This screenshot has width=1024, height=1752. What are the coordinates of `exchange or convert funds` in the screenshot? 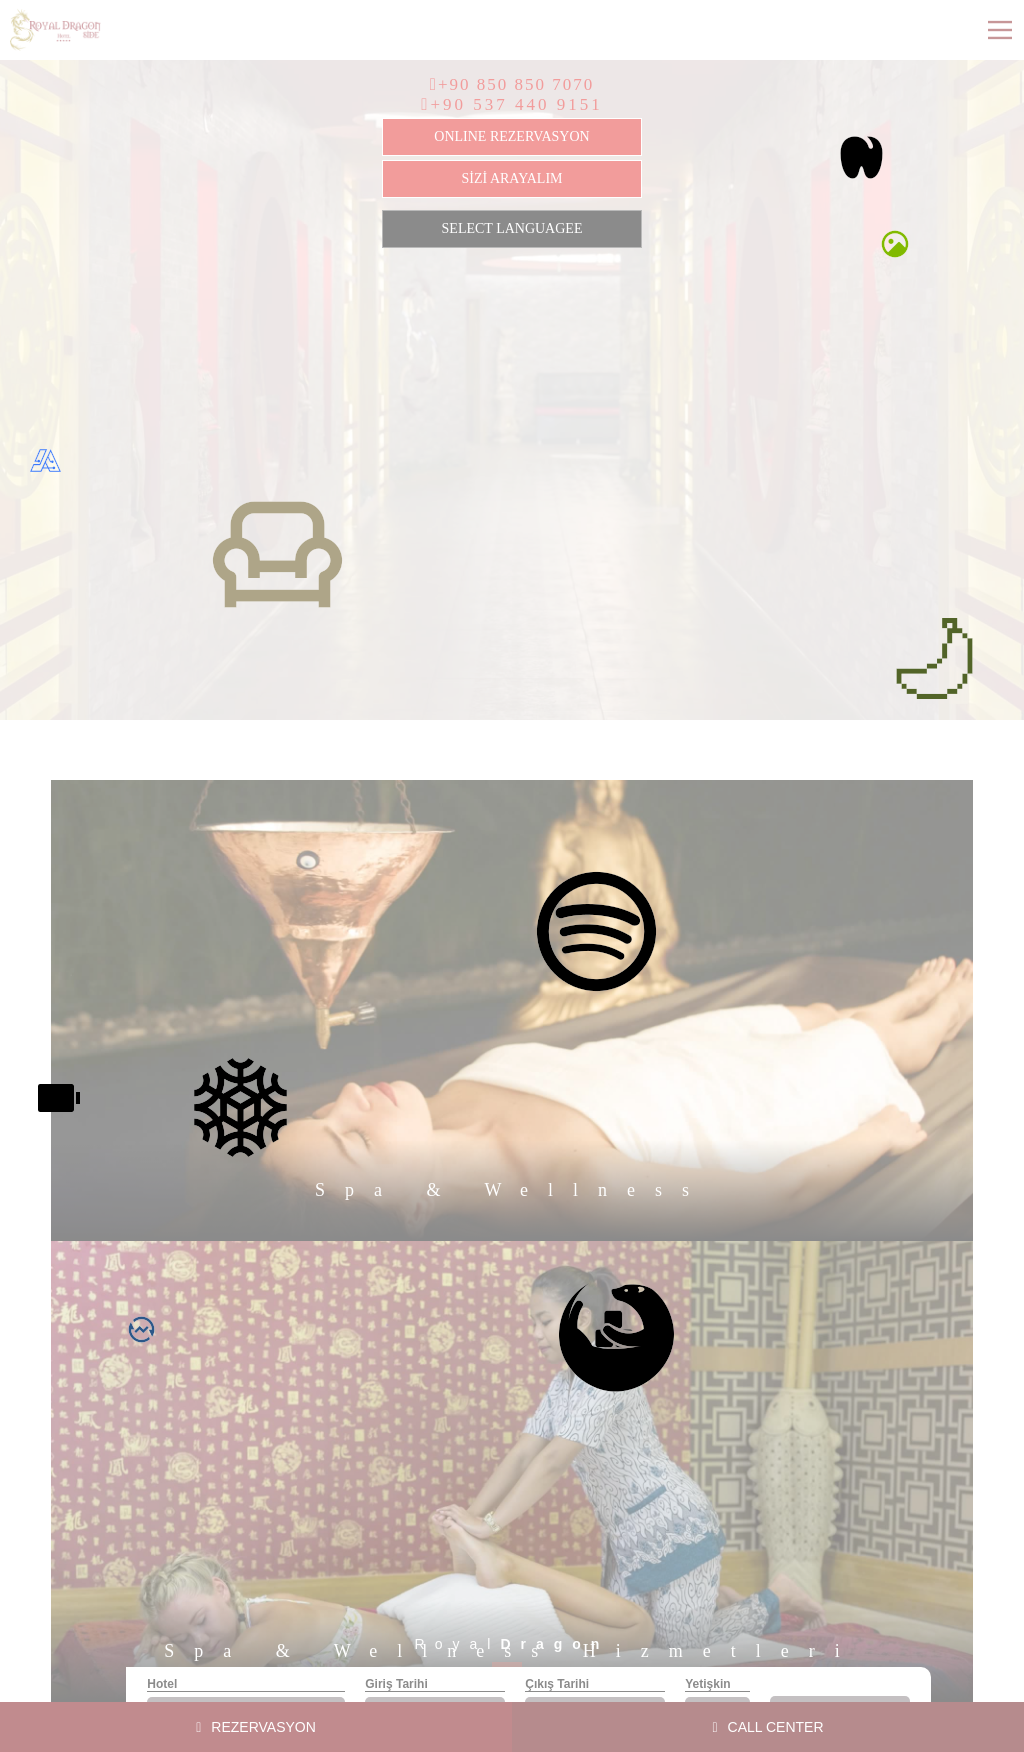 It's located at (141, 1329).